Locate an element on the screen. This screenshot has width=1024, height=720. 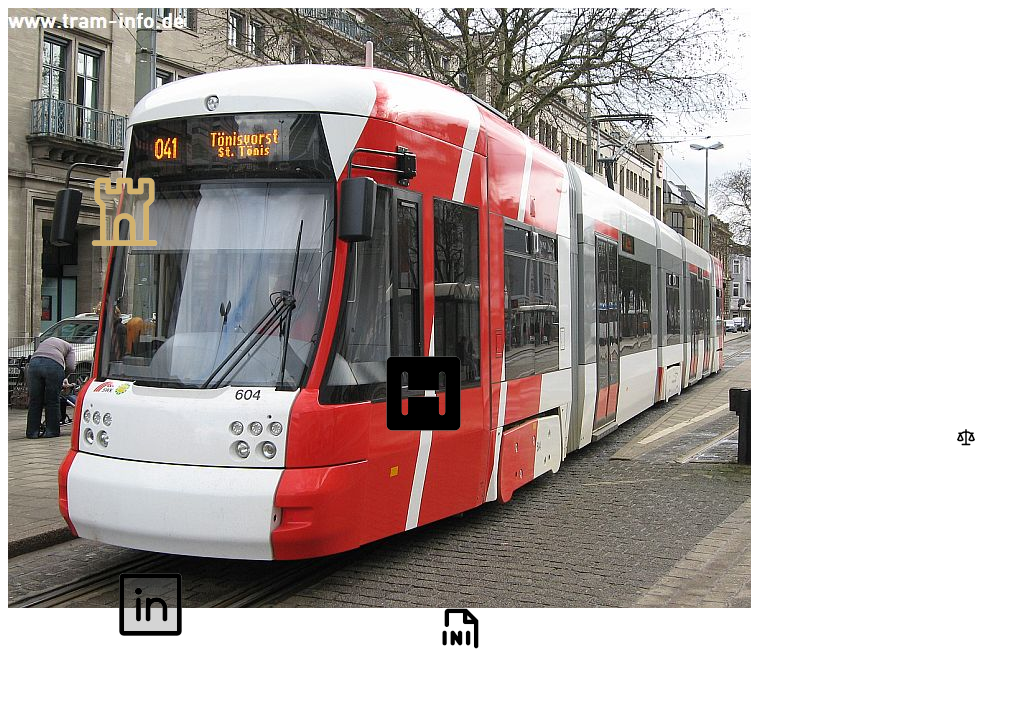
open or view an INI configuration file is located at coordinates (461, 628).